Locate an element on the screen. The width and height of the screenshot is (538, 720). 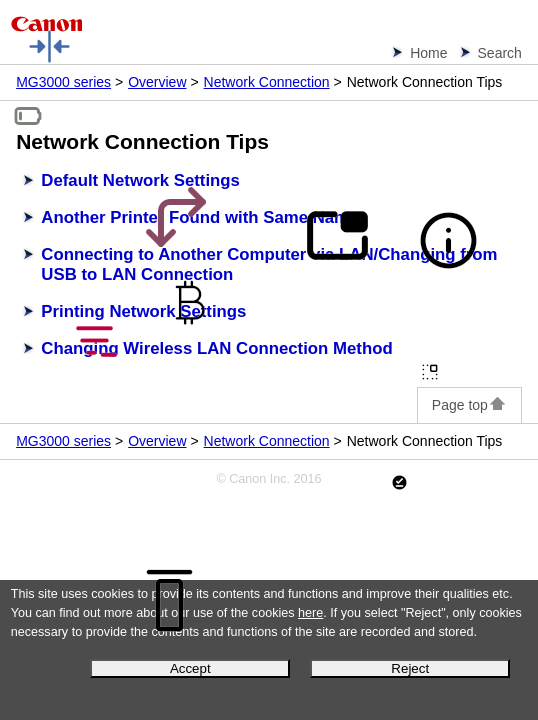
indicates low battery level is located at coordinates (28, 116).